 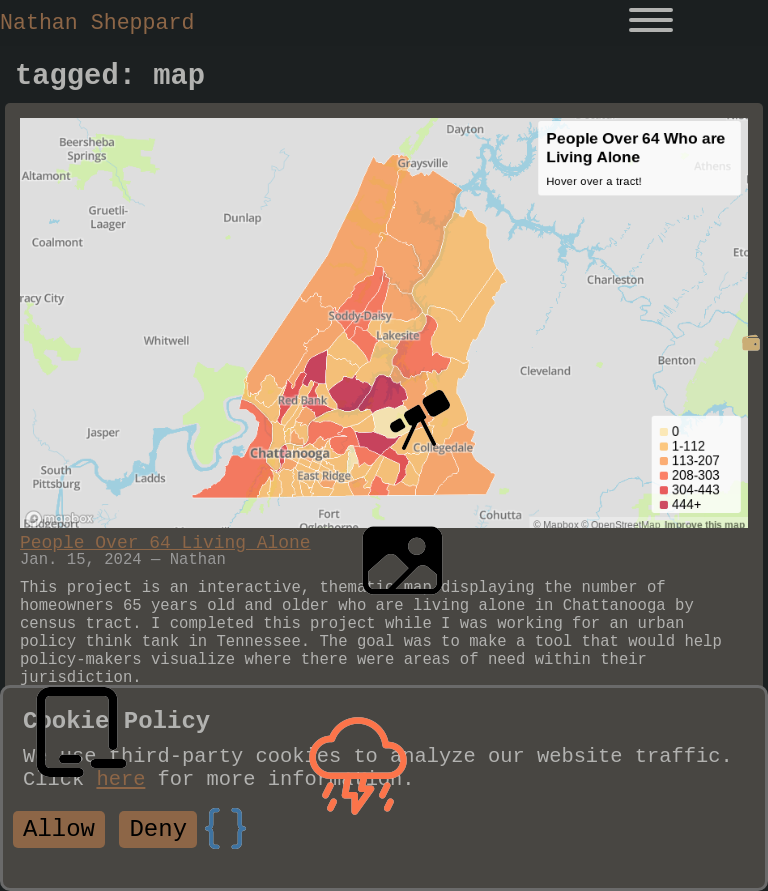 I want to click on view or edit JSON data, so click(x=225, y=828).